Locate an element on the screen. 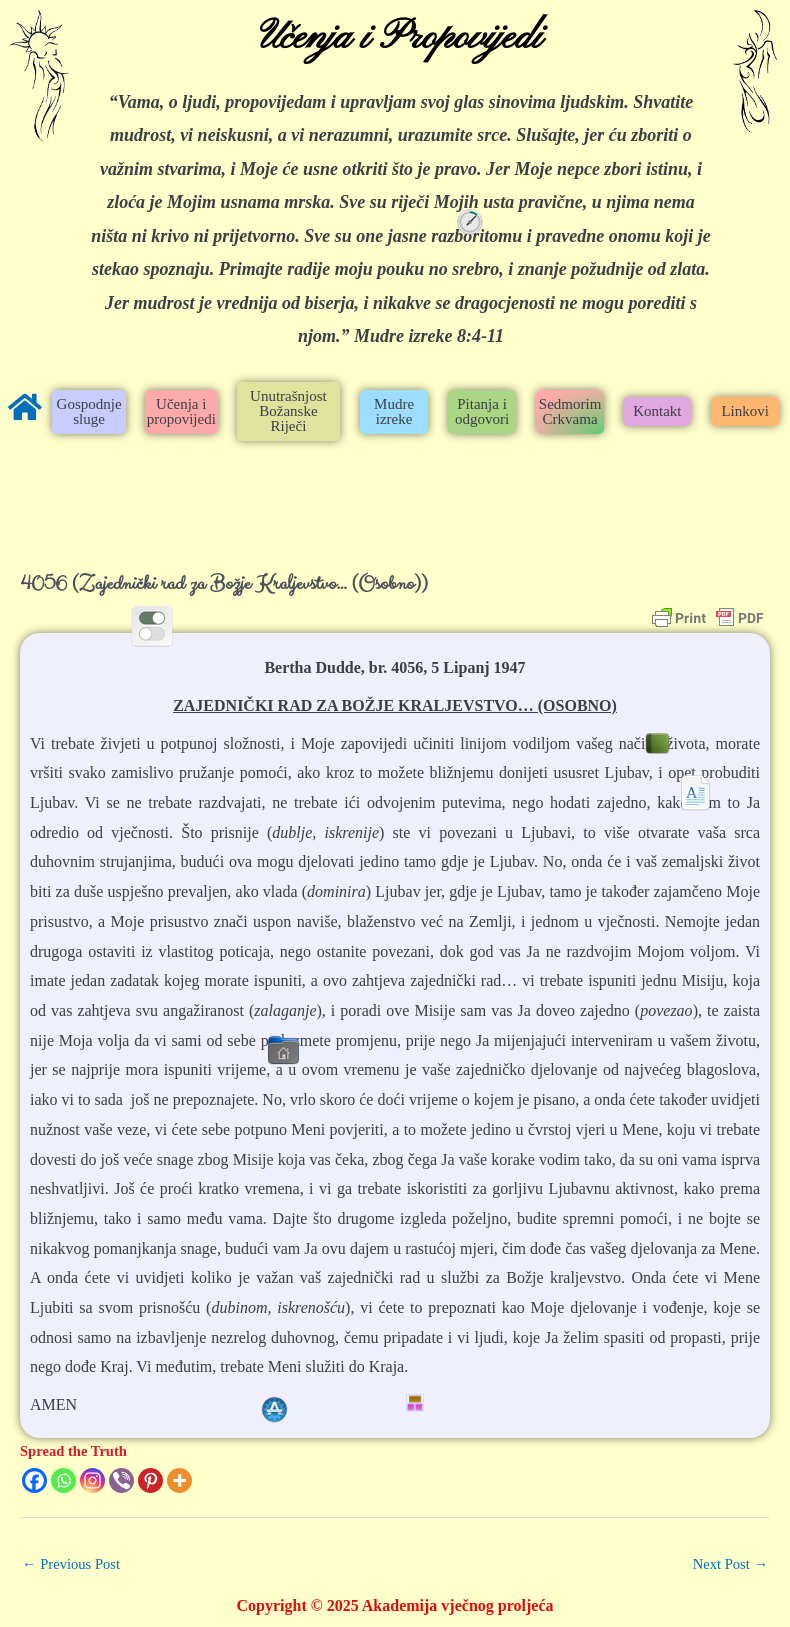  open software properties or system settings is located at coordinates (274, 1409).